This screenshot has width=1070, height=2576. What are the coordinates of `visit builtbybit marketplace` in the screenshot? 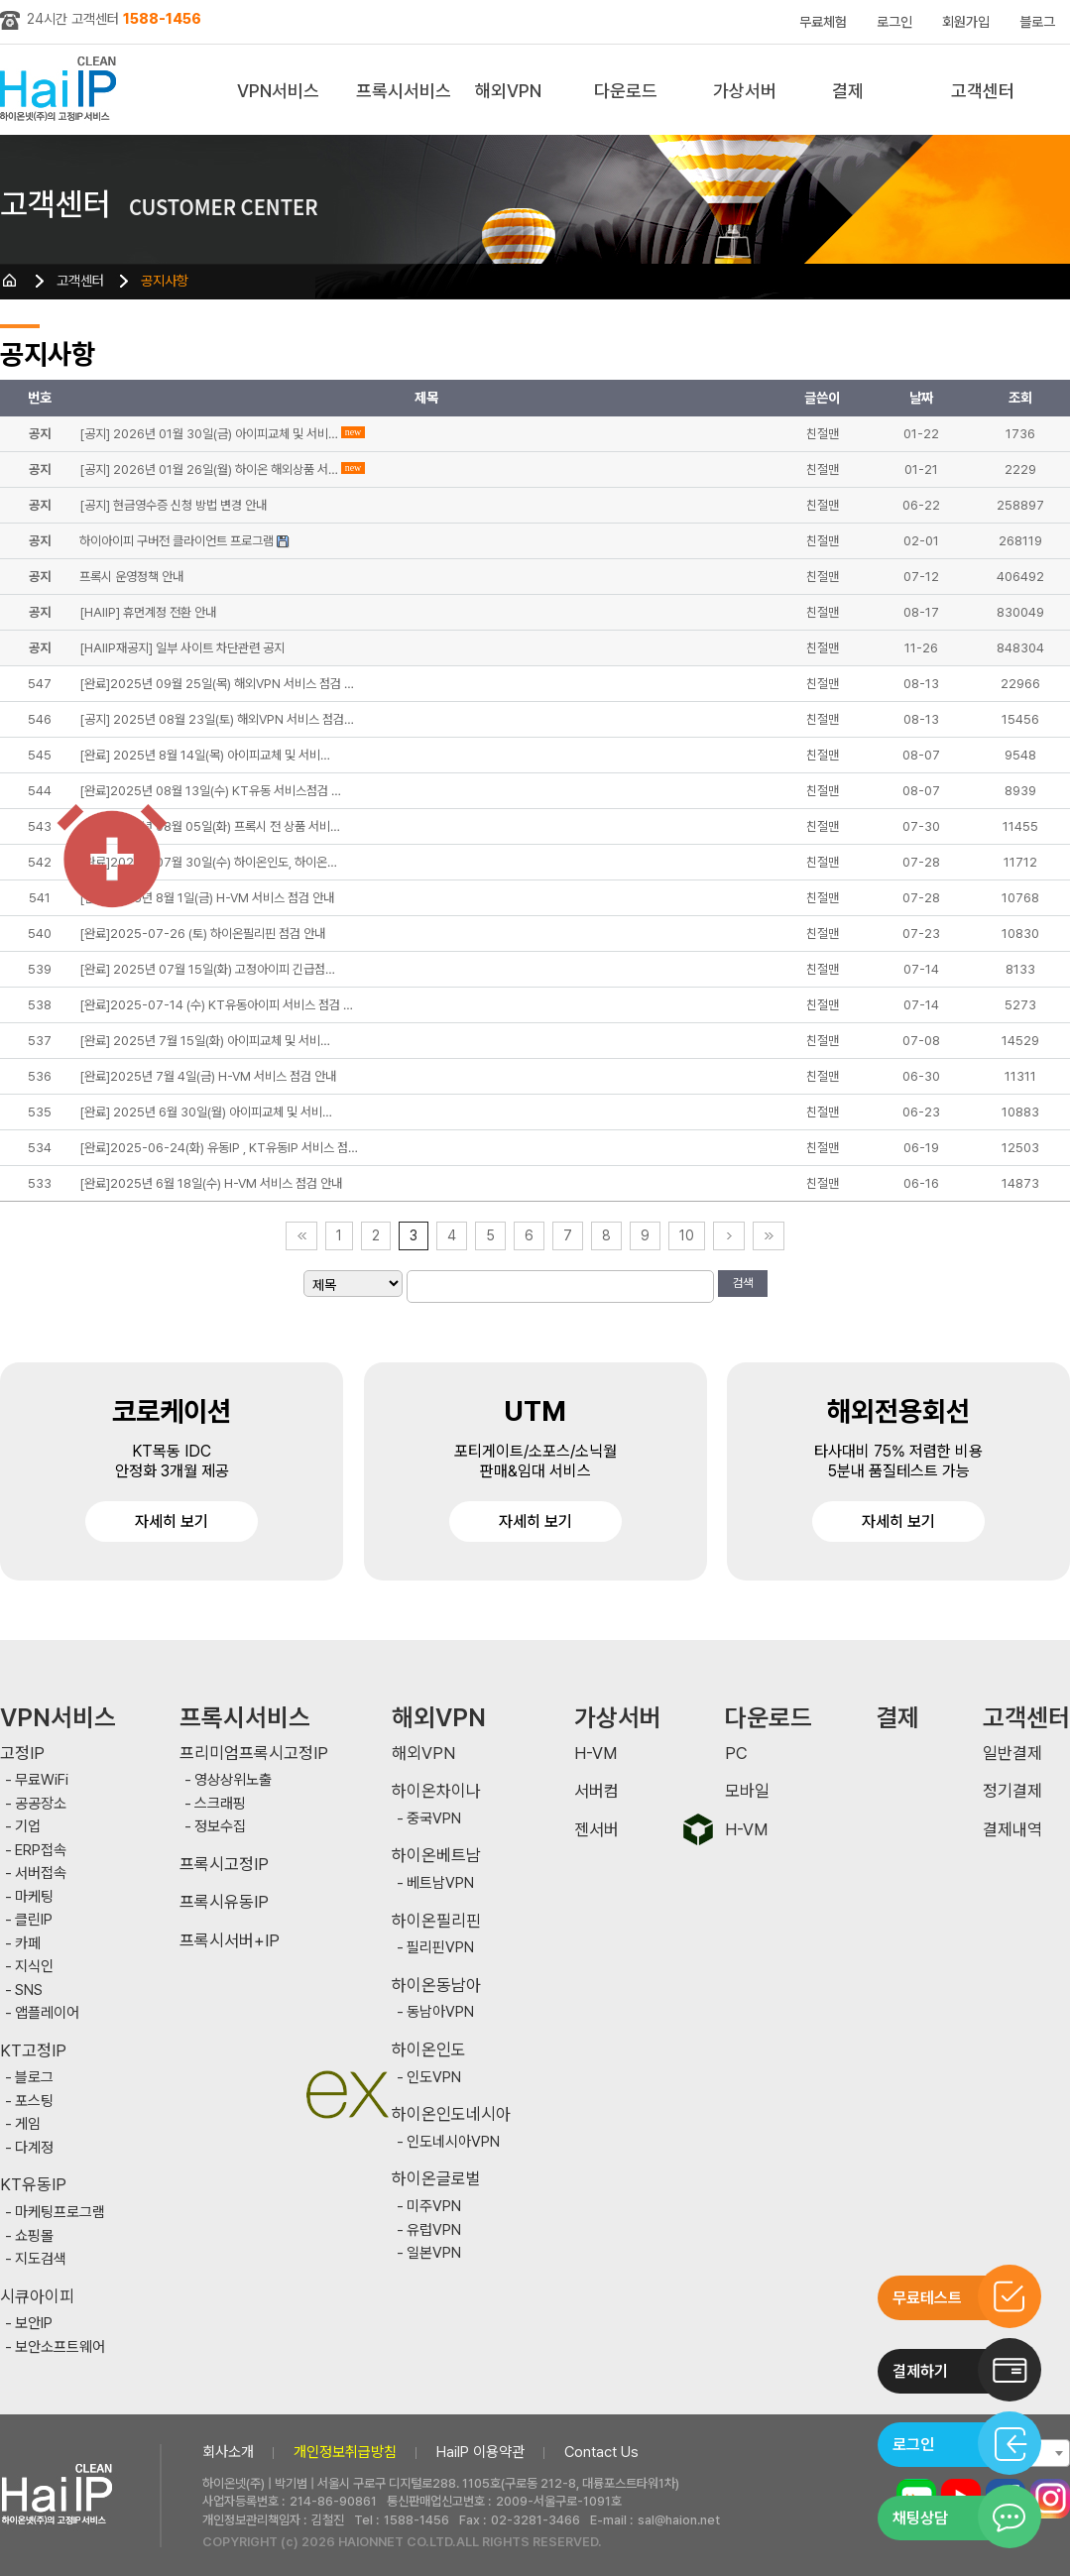 It's located at (698, 1829).